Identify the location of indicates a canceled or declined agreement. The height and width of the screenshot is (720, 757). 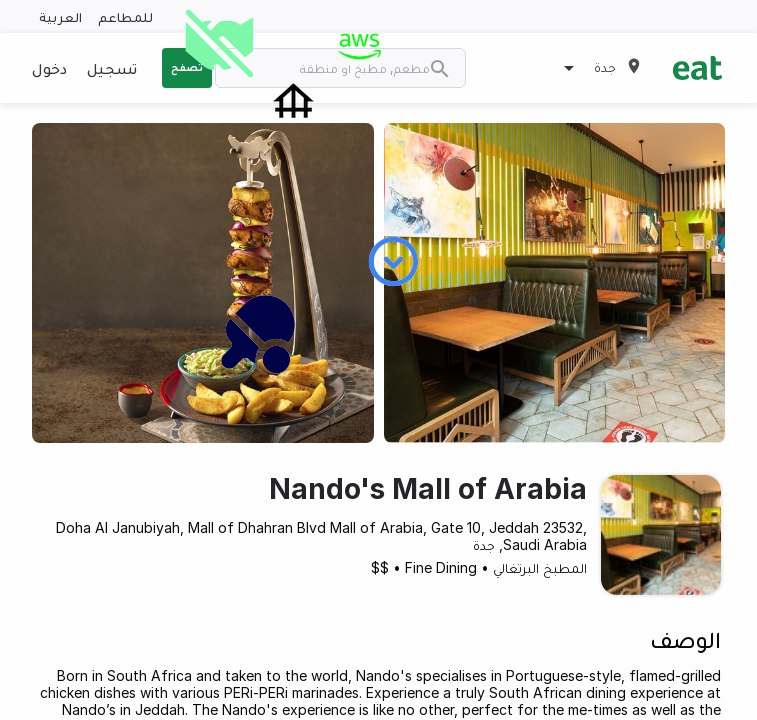
(219, 43).